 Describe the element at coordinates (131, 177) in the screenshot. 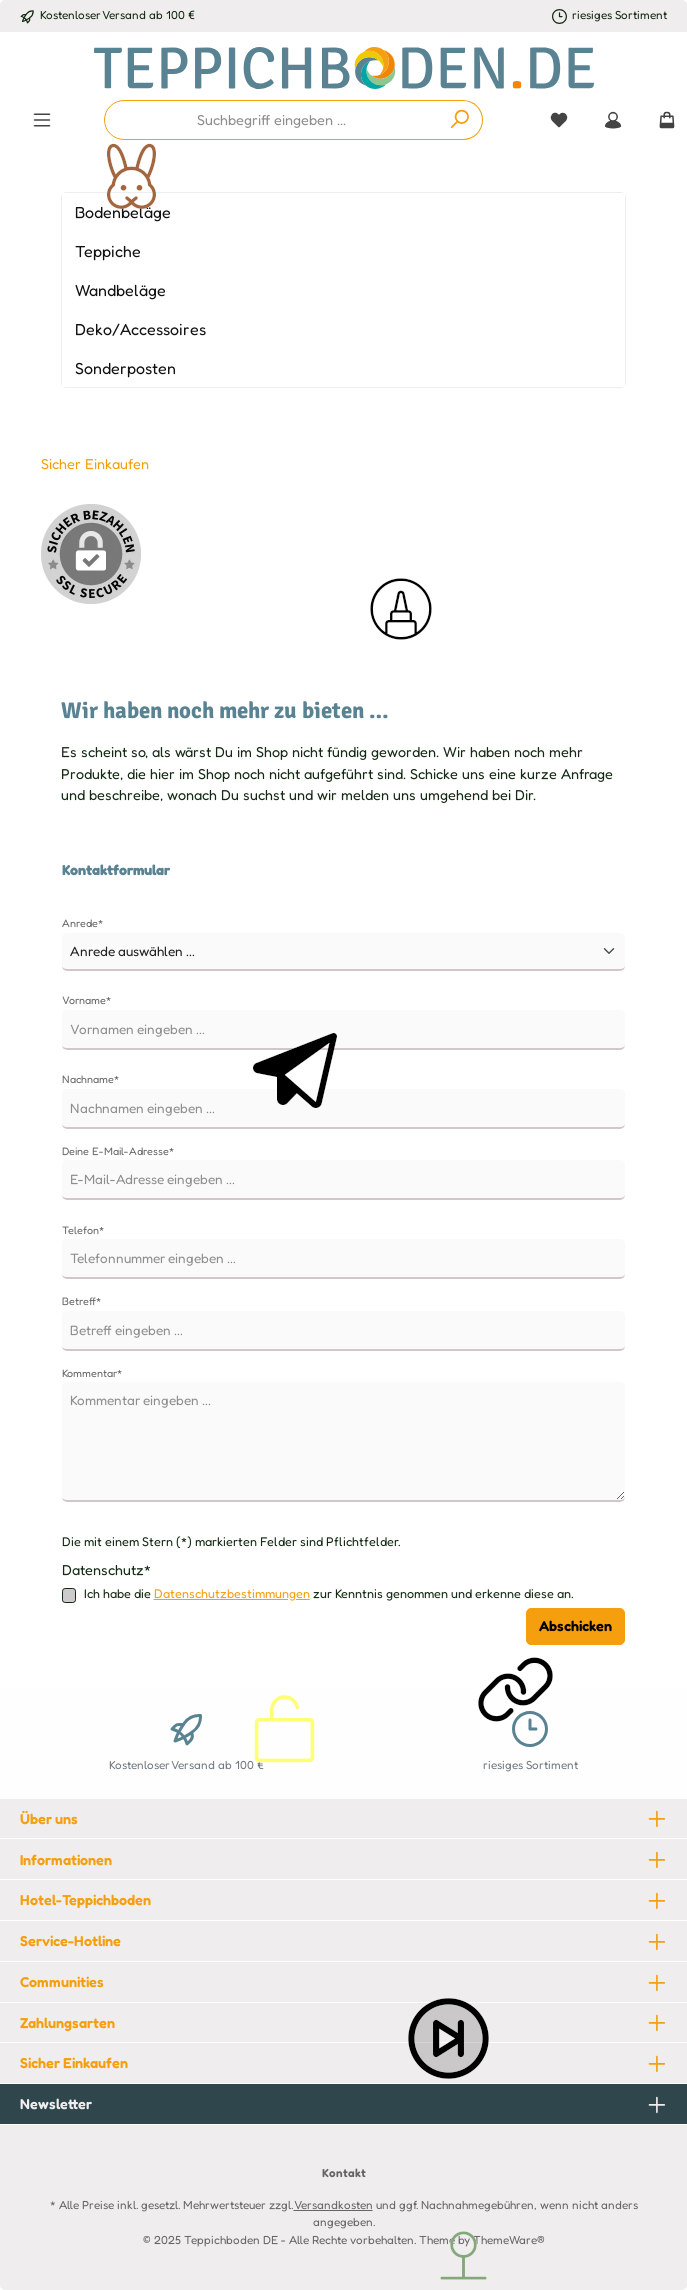

I see `access pet or animal-related features` at that location.